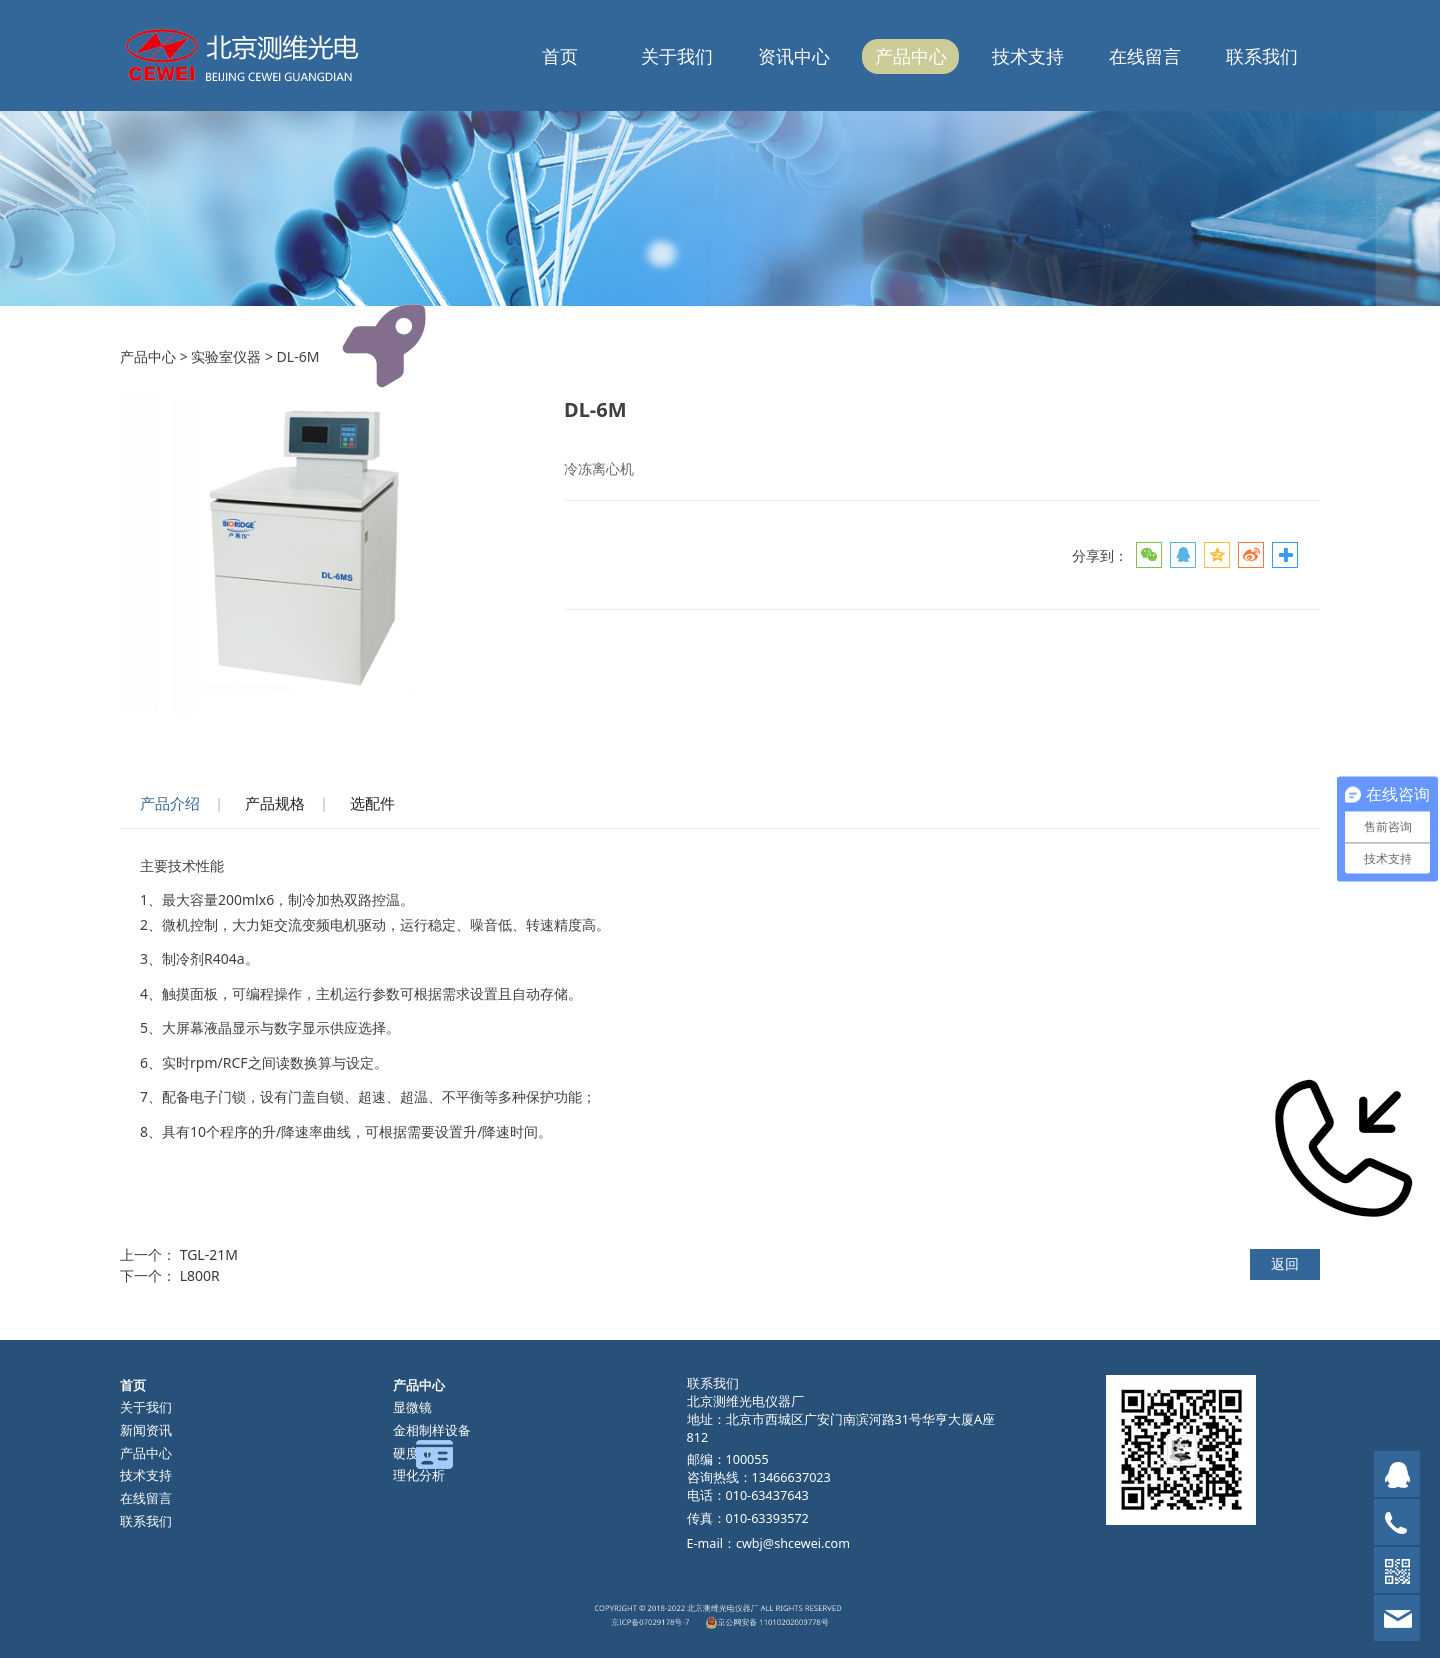 The width and height of the screenshot is (1440, 1658). What do you see at coordinates (434, 1454) in the screenshot?
I see `view your profile or identity information` at bounding box center [434, 1454].